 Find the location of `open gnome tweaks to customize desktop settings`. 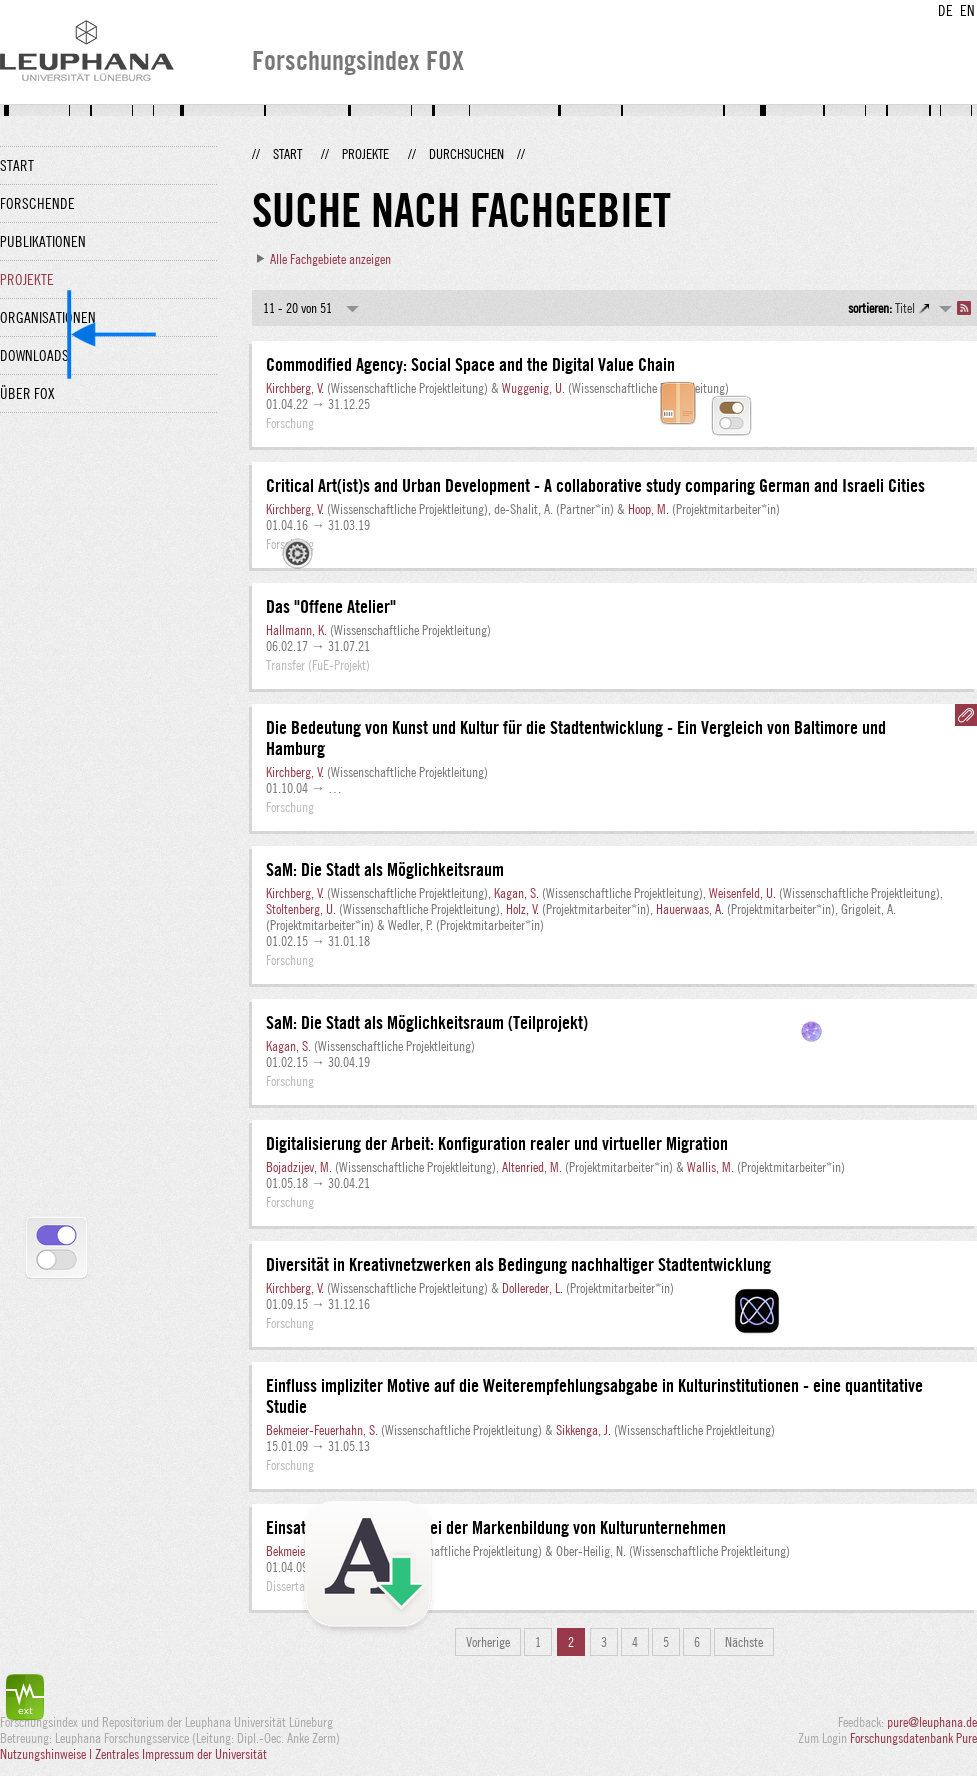

open gnome tweaks to customize desktop settings is located at coordinates (56, 1247).